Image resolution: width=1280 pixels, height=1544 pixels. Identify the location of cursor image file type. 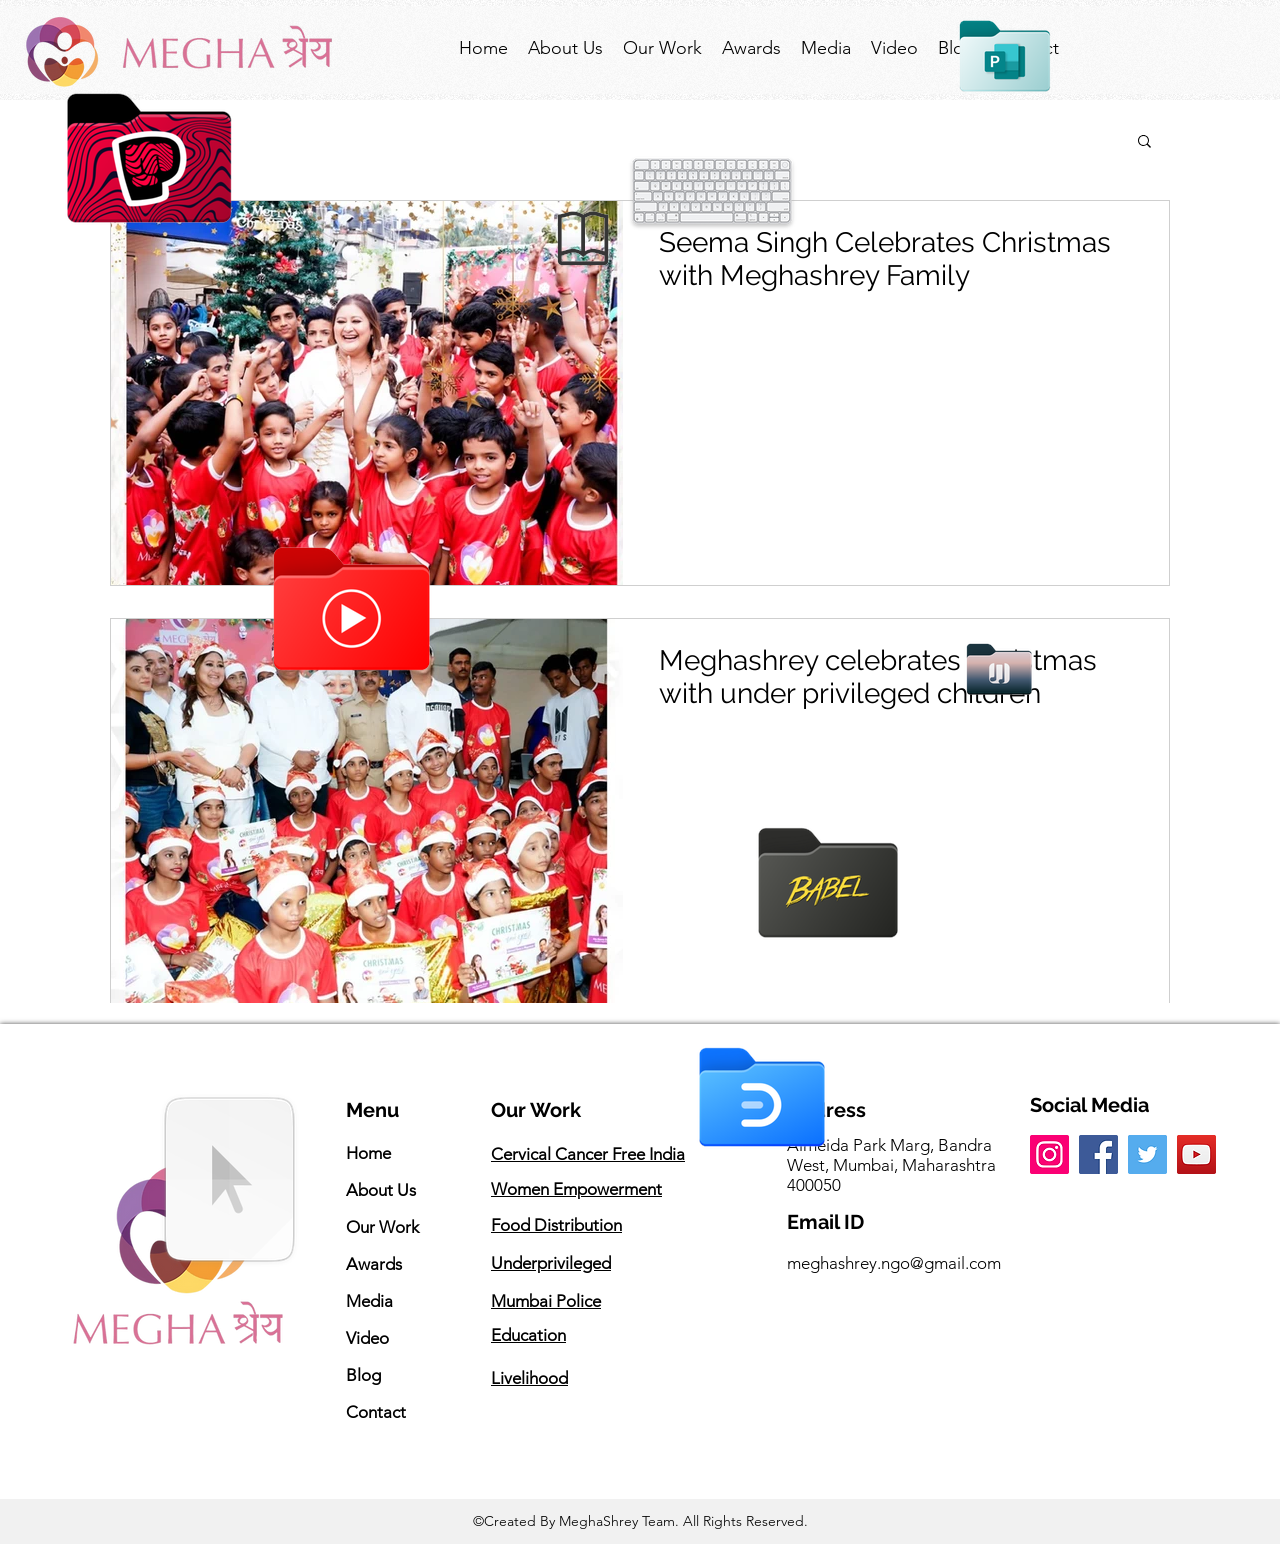
(229, 1179).